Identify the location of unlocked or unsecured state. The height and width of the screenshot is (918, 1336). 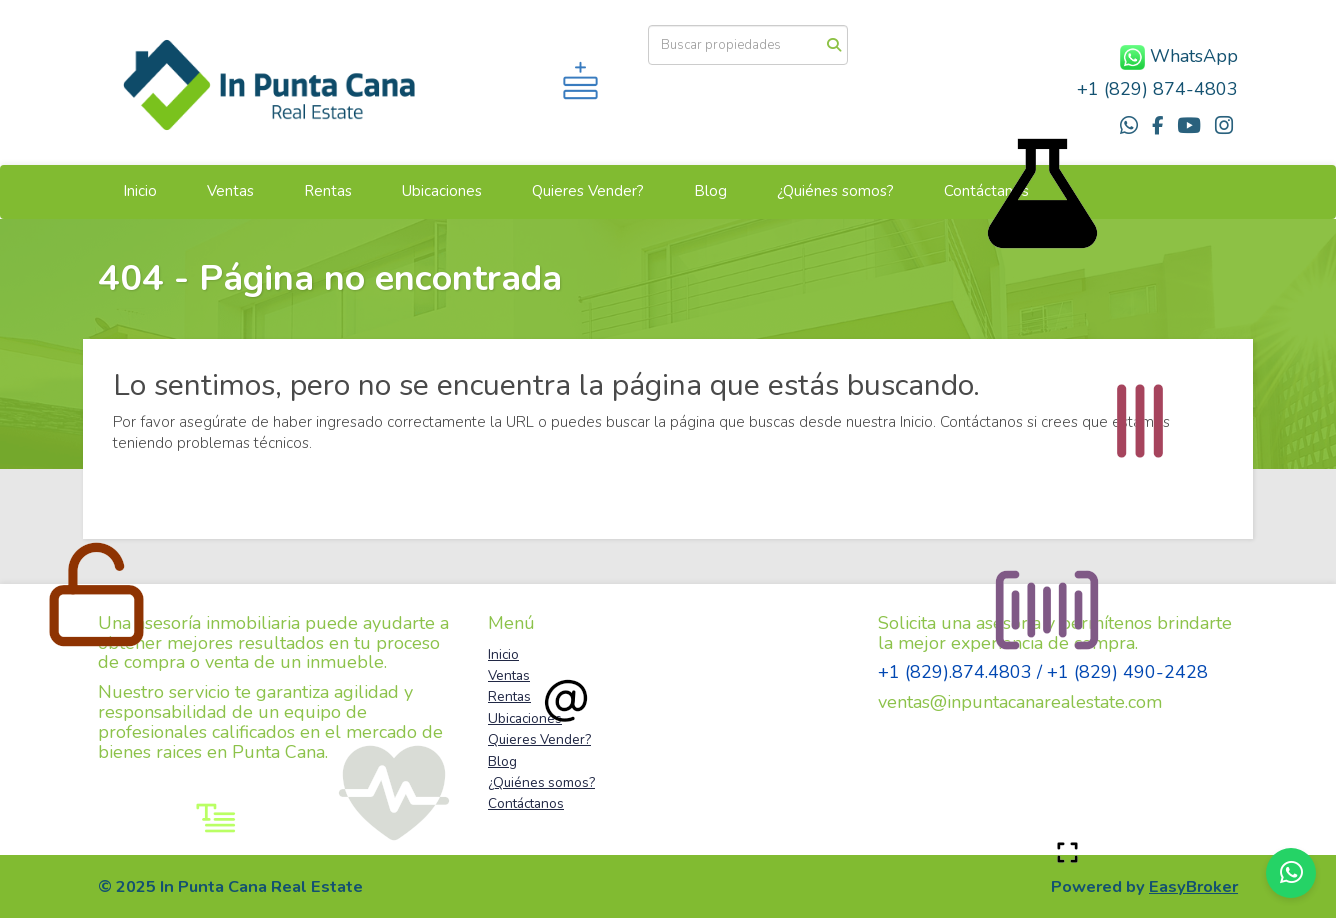
(96, 594).